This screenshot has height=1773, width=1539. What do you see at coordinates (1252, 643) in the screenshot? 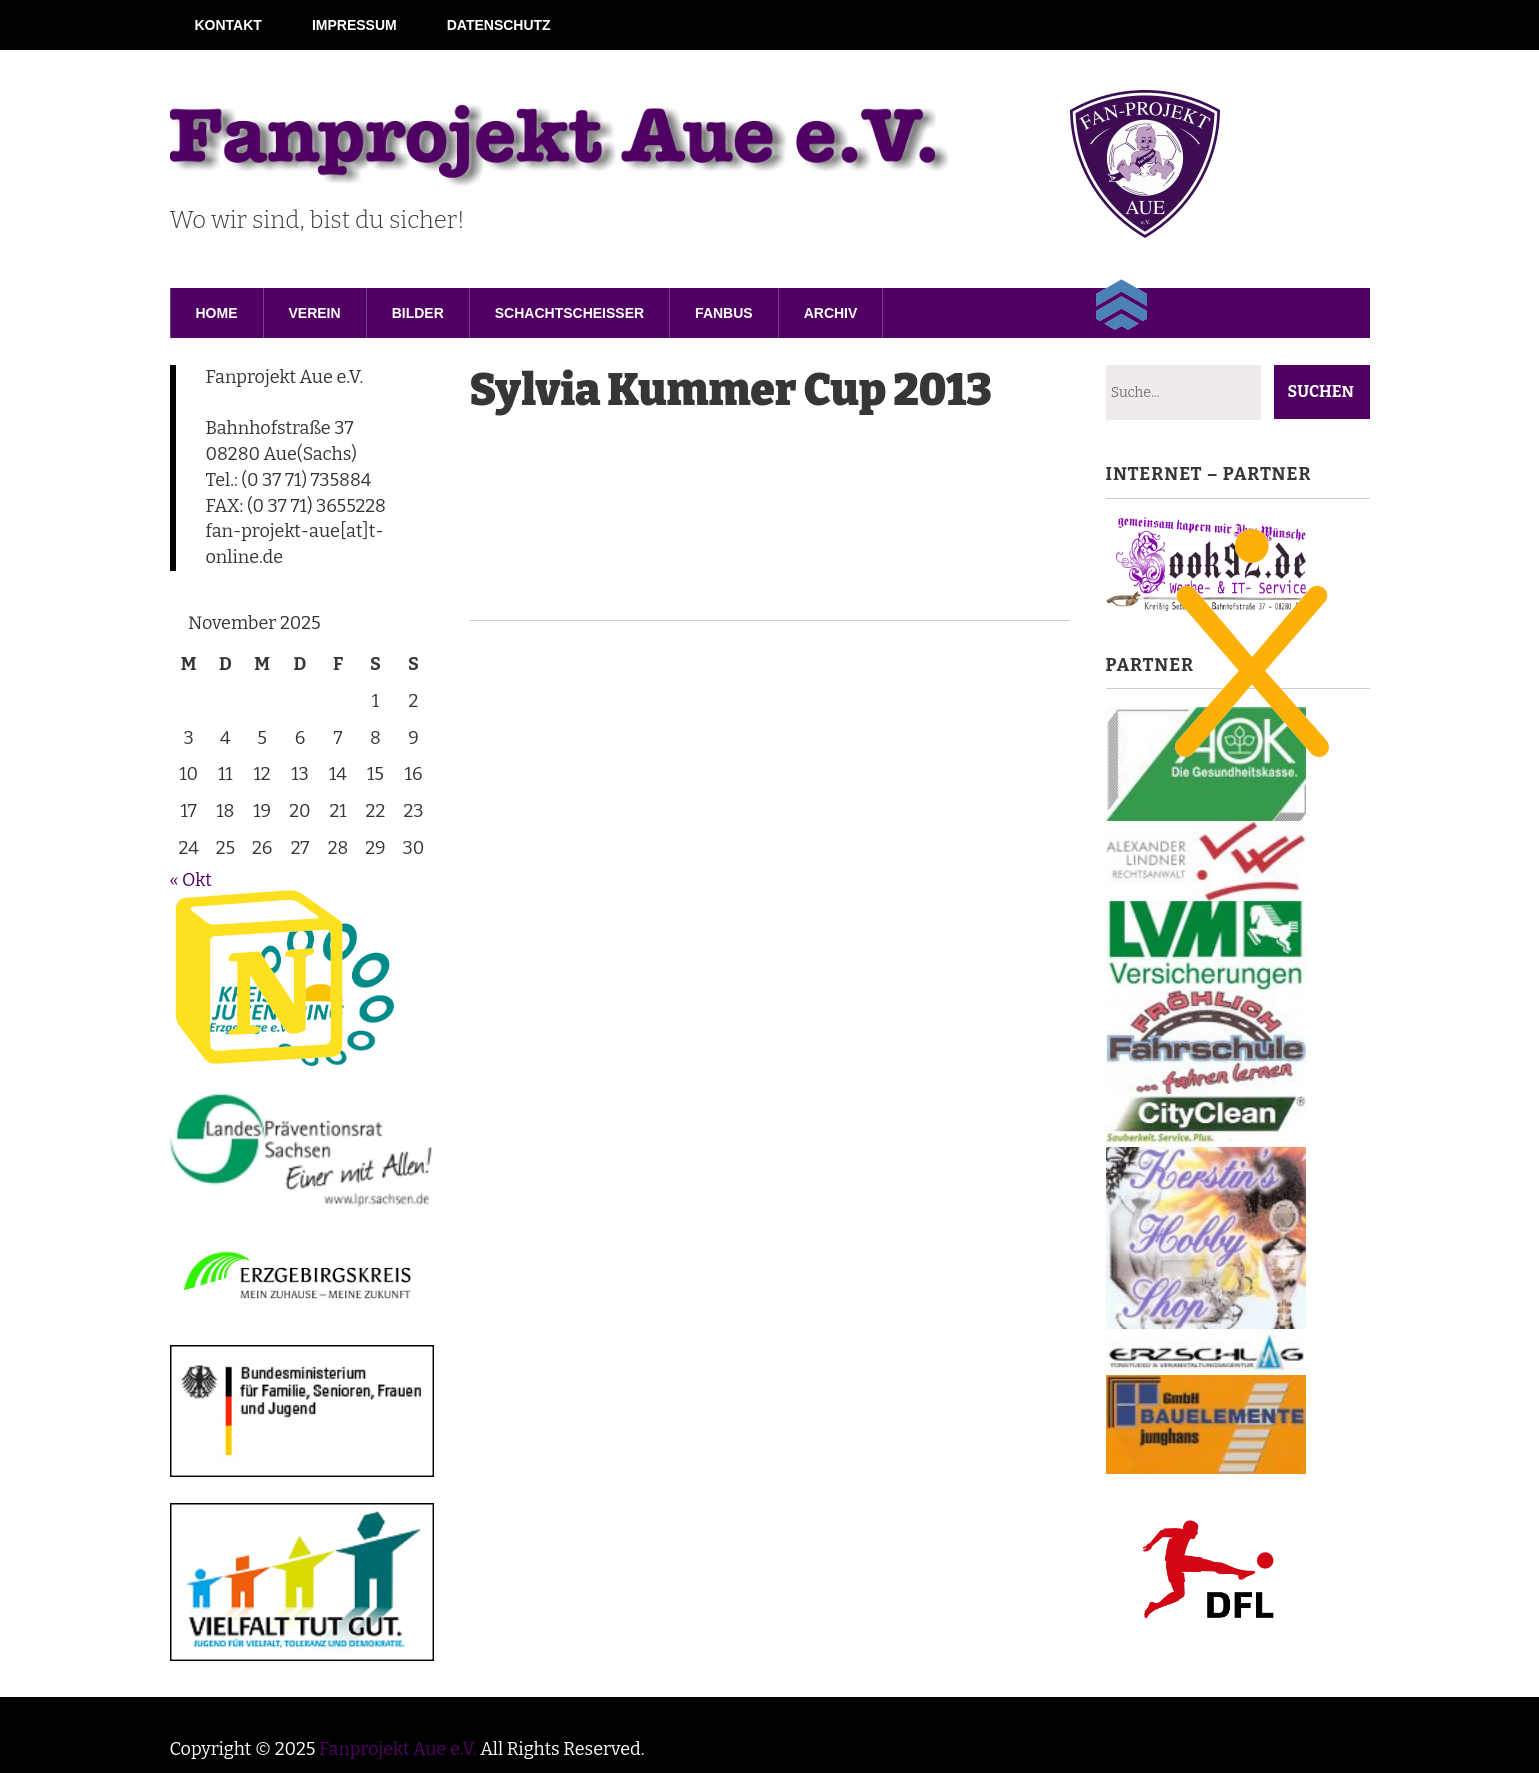
I see `launch Citrix workspace or virtual desktop` at bounding box center [1252, 643].